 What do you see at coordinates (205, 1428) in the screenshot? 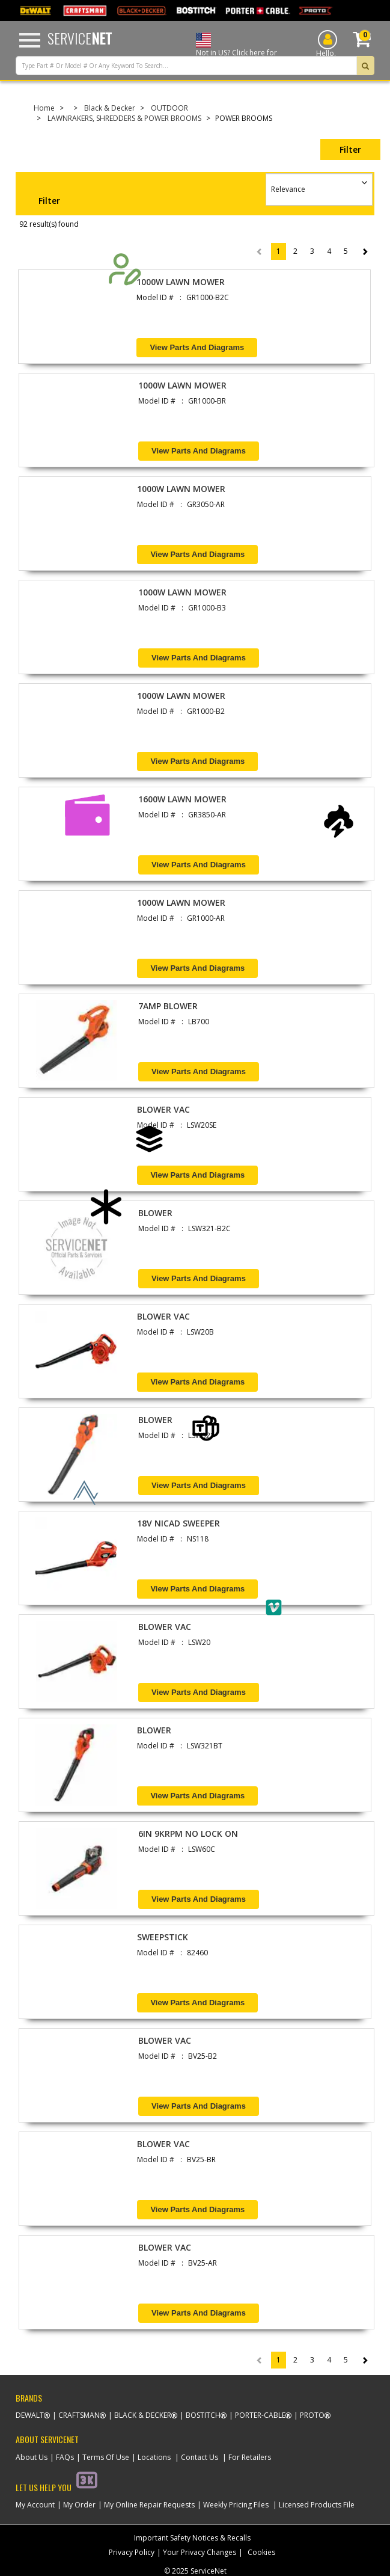
I see `open Microsoft Teams` at bounding box center [205, 1428].